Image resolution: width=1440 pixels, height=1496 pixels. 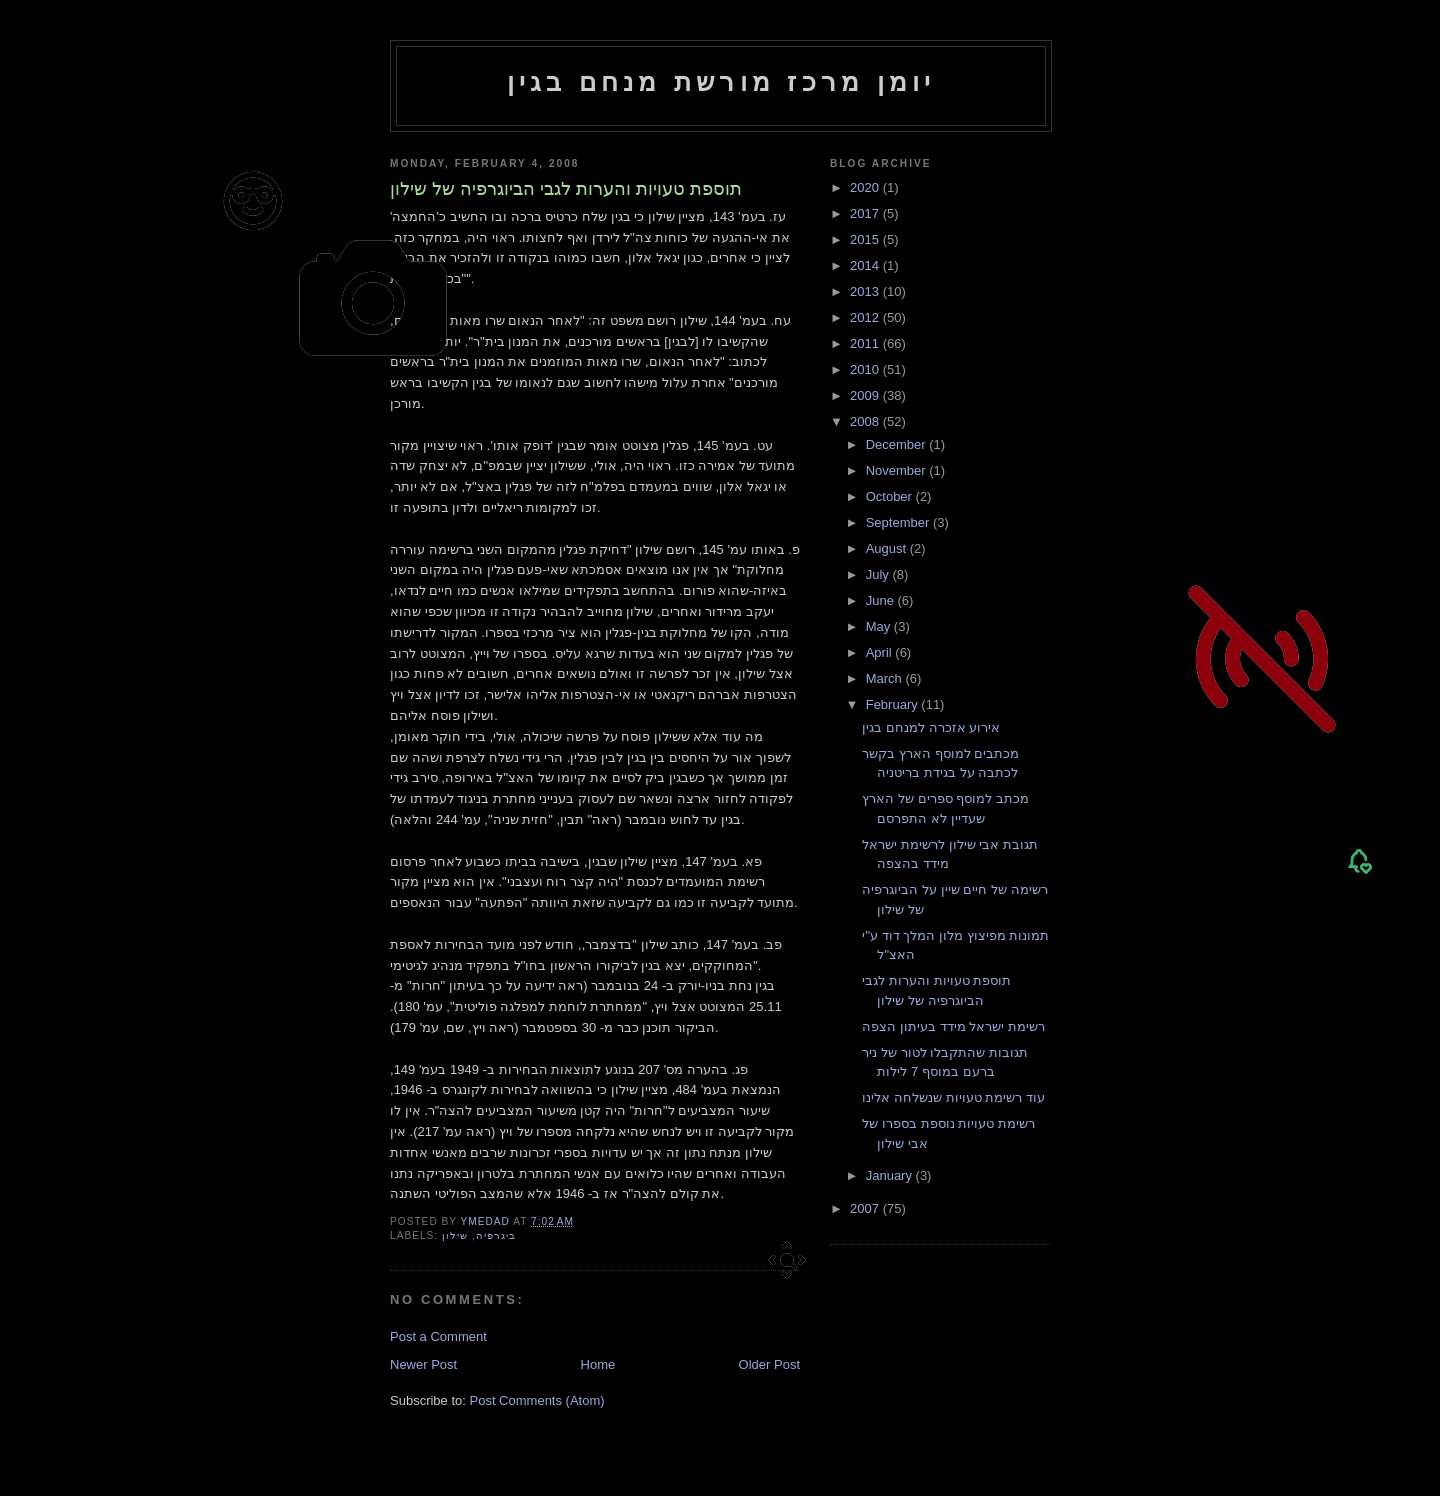 What do you see at coordinates (253, 201) in the screenshot?
I see `select nerd or geeky mood/reaction` at bounding box center [253, 201].